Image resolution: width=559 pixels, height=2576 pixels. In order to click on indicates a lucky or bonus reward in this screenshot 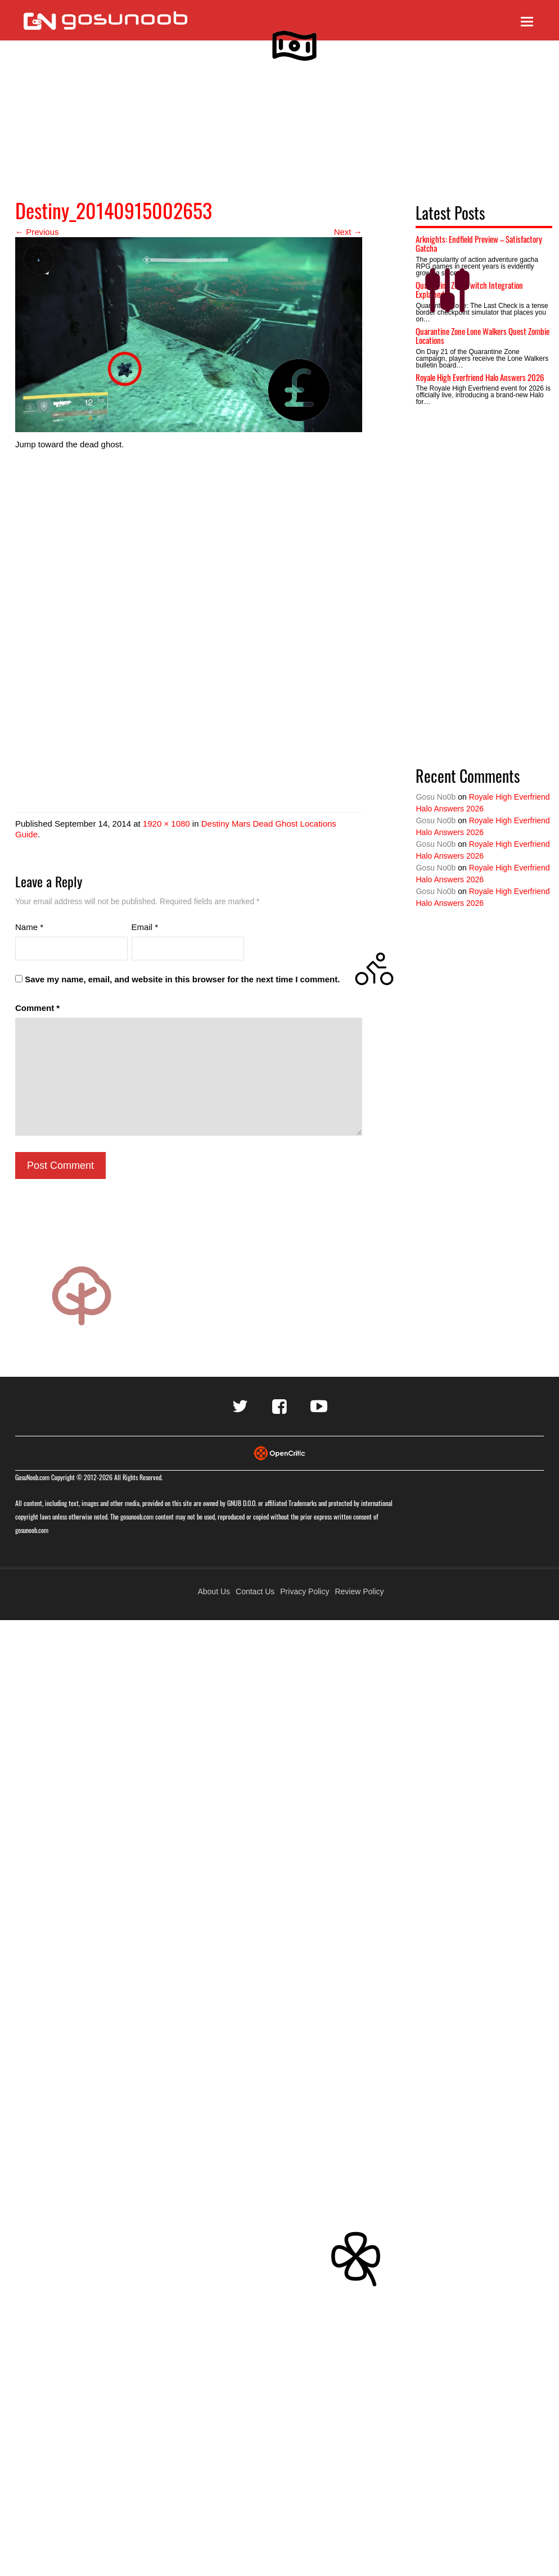, I will do `click(355, 2258)`.